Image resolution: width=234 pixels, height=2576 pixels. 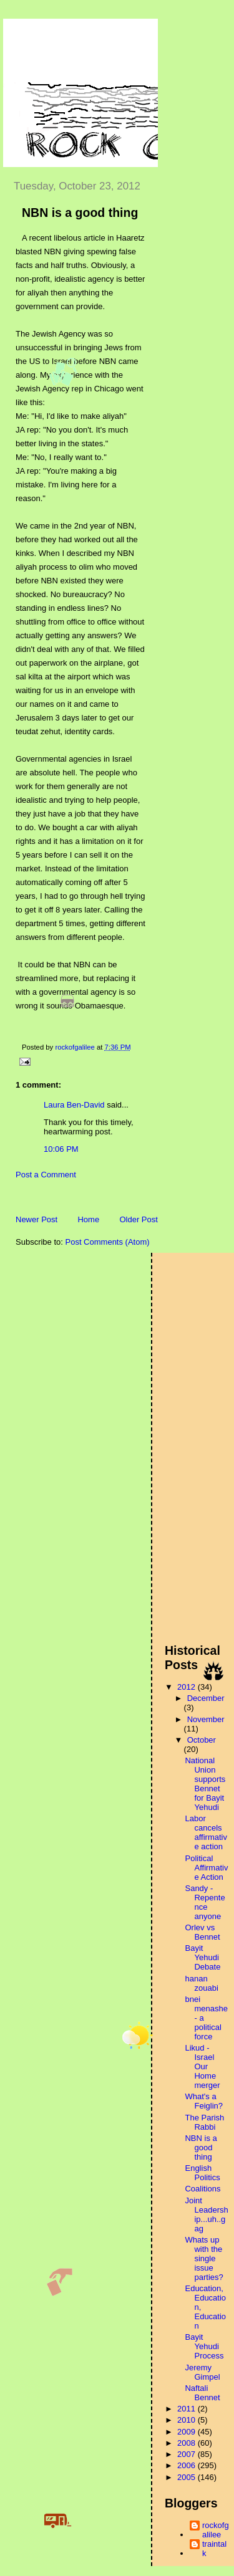 I want to click on select a card from your hand, so click(x=63, y=371).